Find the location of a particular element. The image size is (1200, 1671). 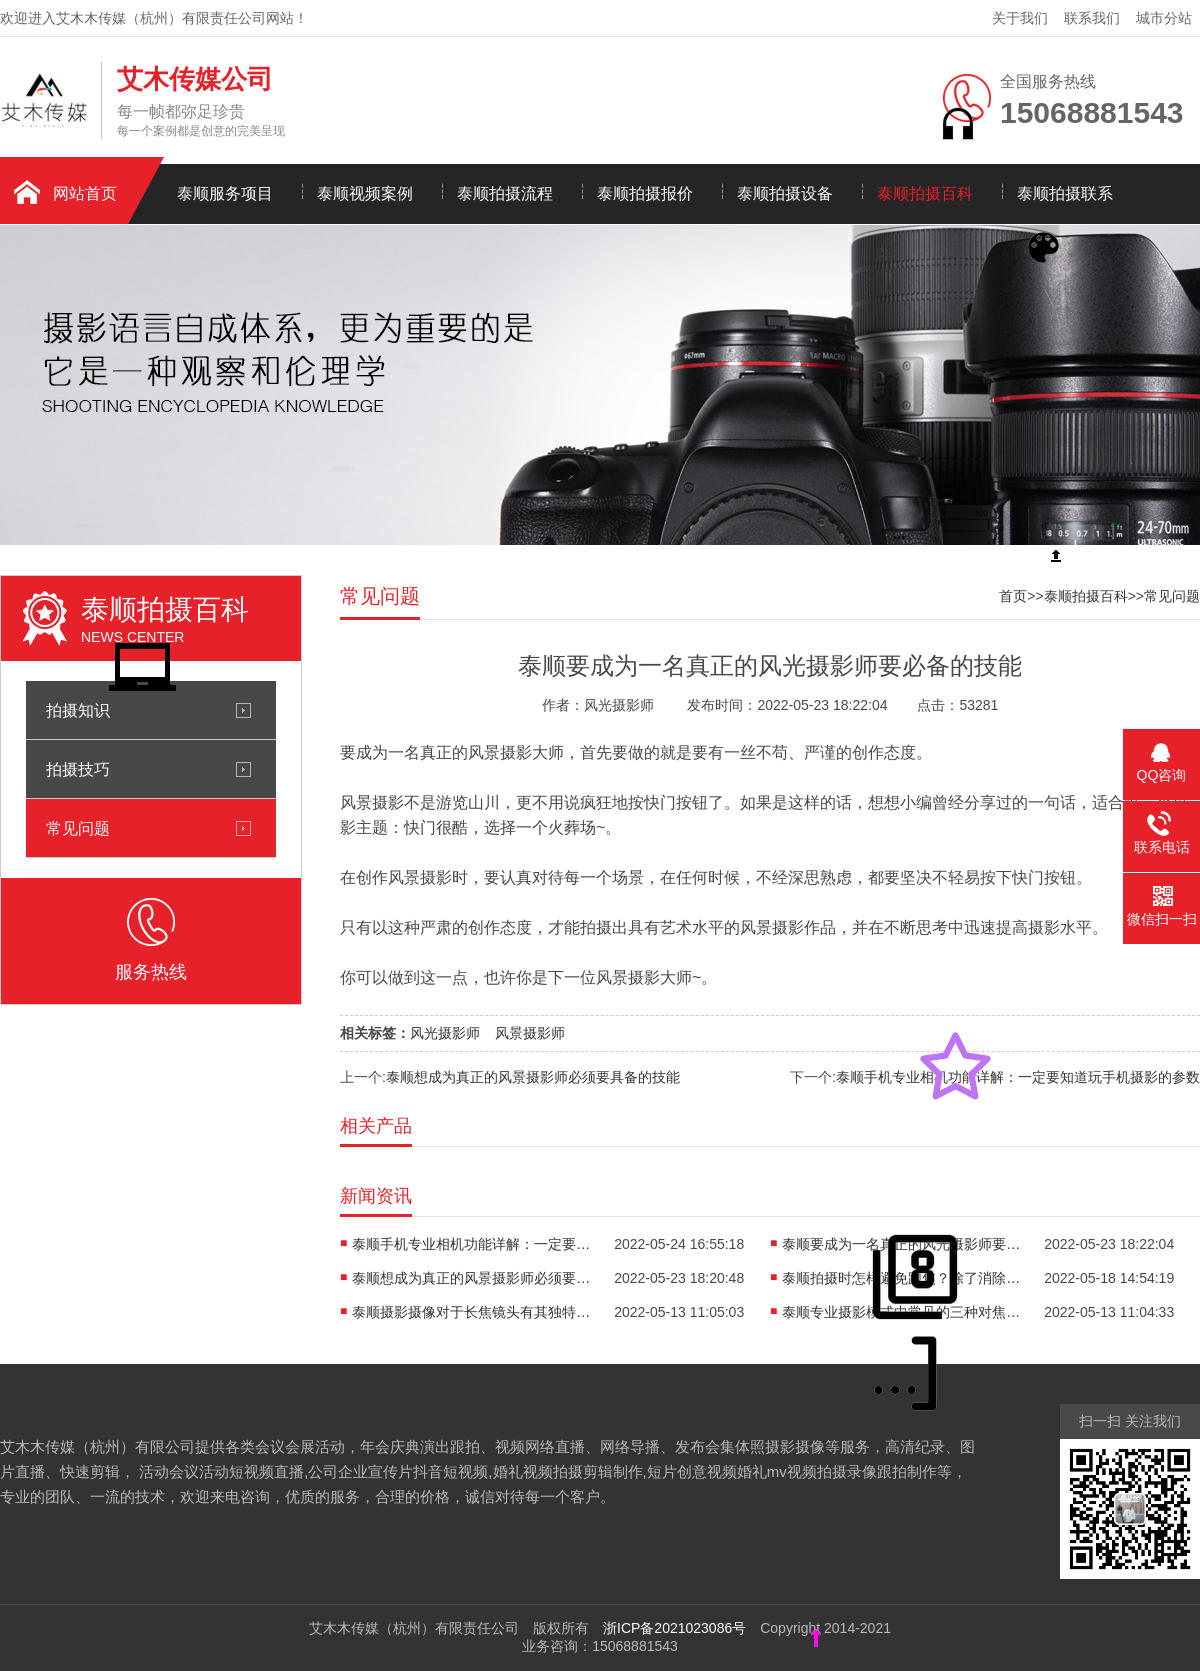

upload a file is located at coordinates (1056, 556).